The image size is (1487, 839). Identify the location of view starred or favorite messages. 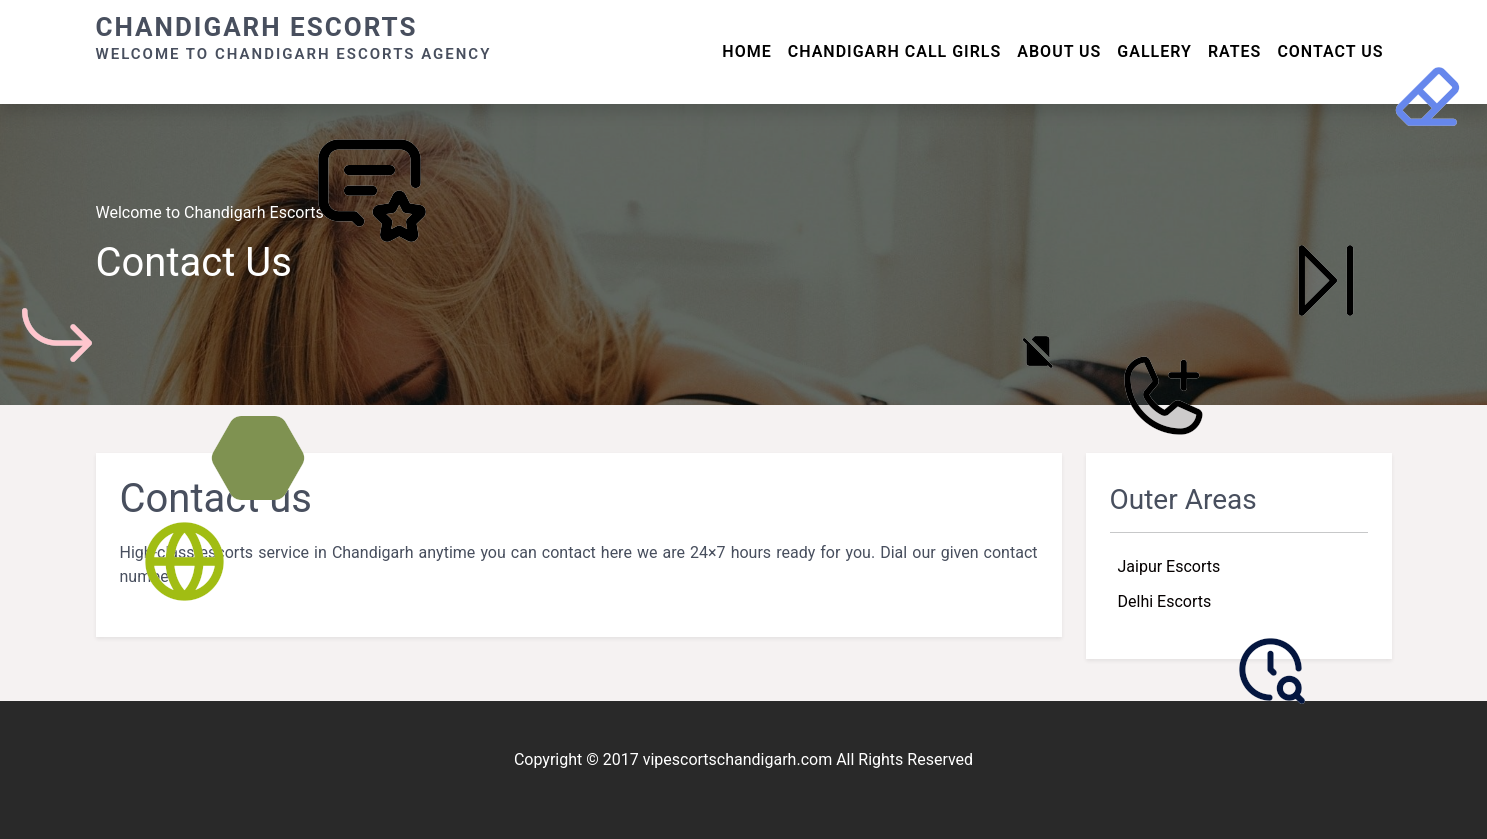
(369, 185).